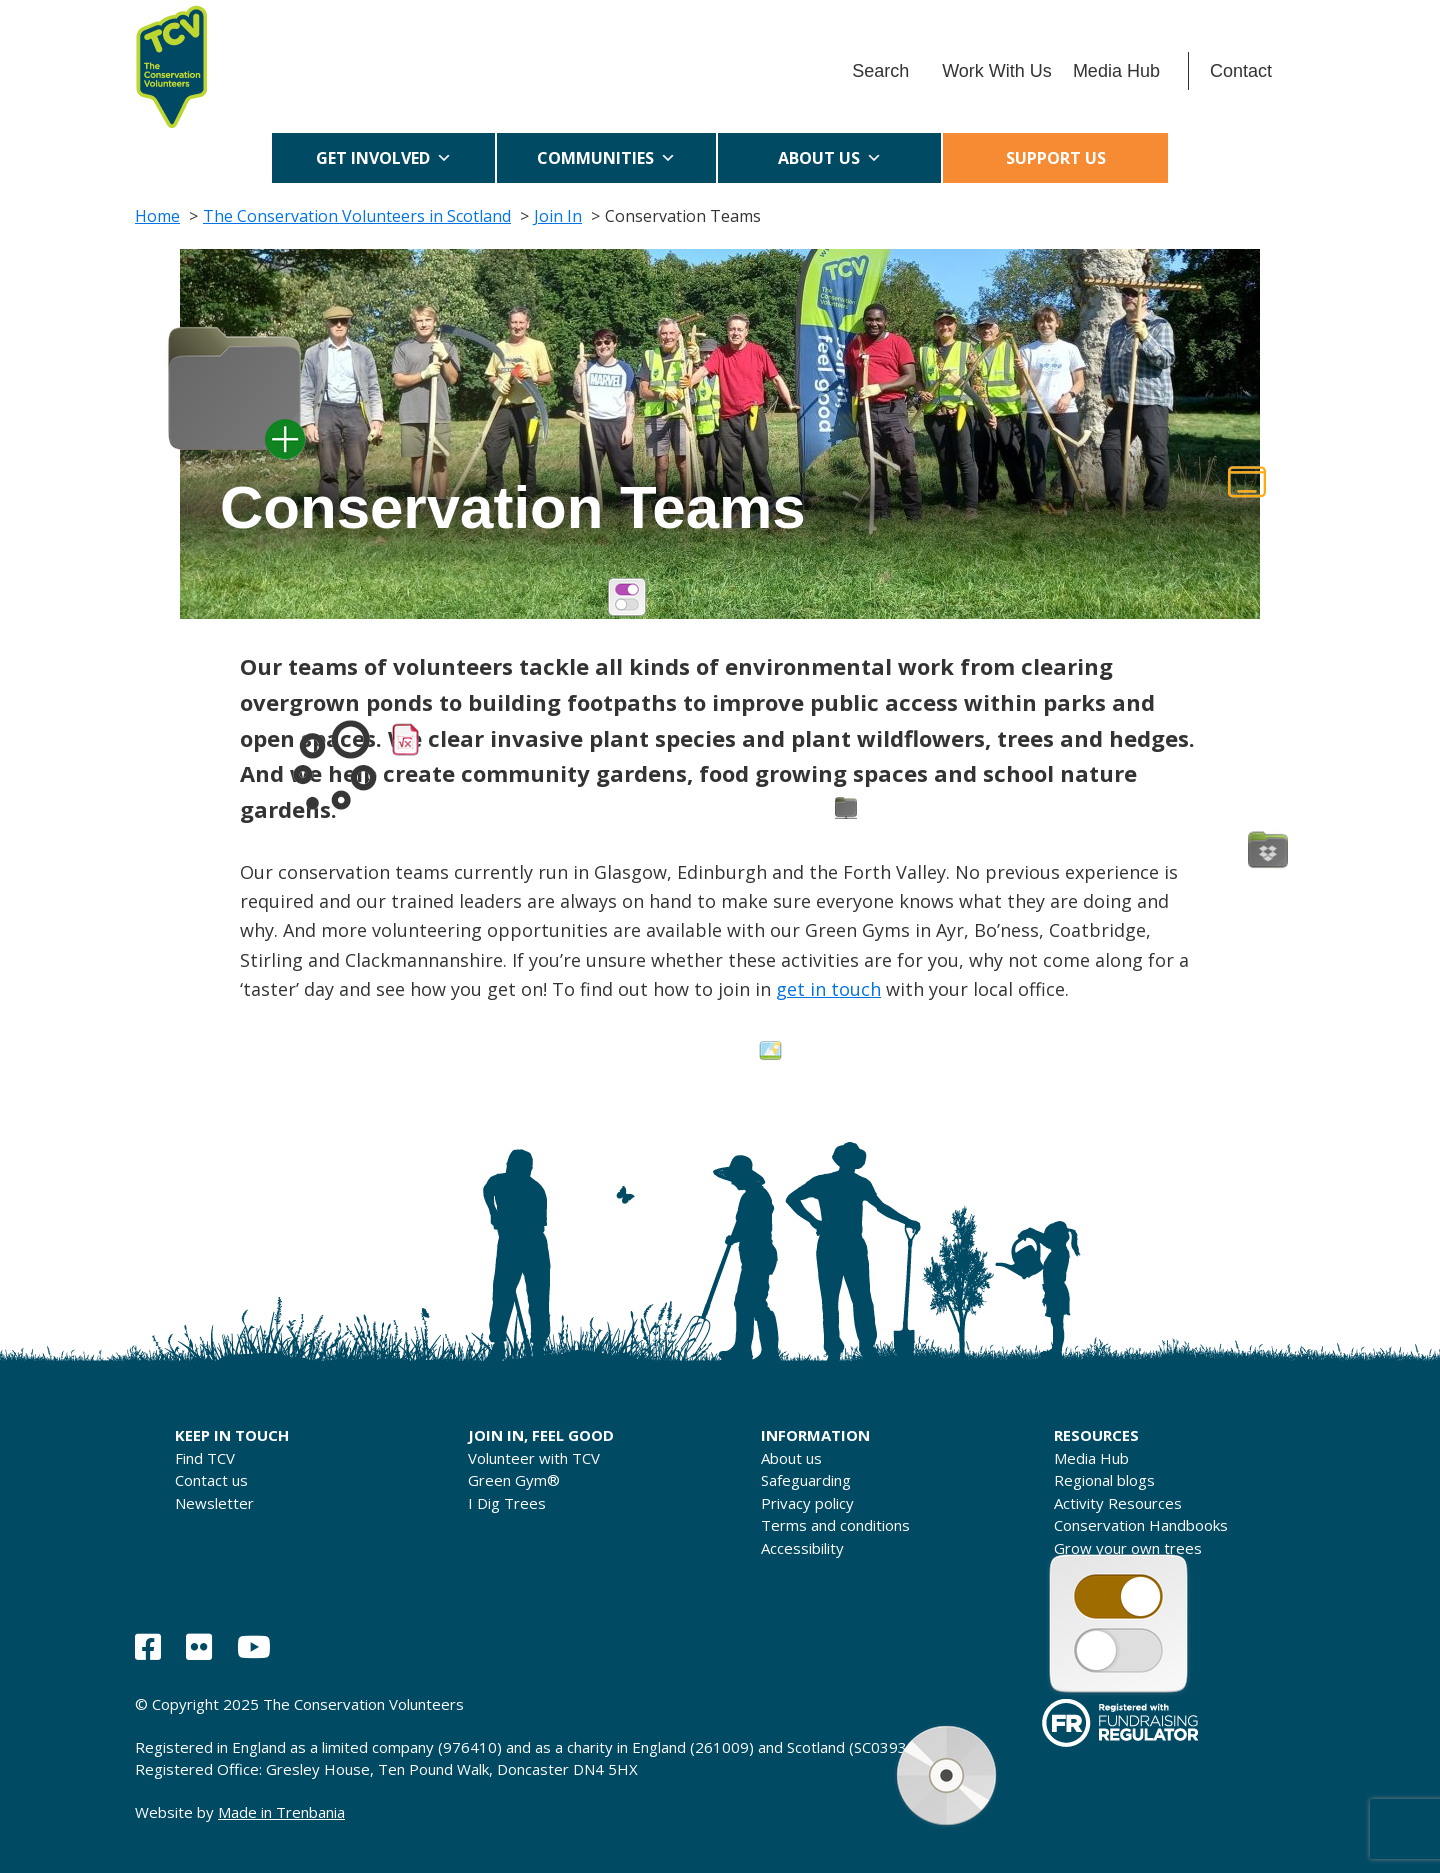 The width and height of the screenshot is (1440, 1873). I want to click on access desktop preferences or display settings, so click(1247, 483).